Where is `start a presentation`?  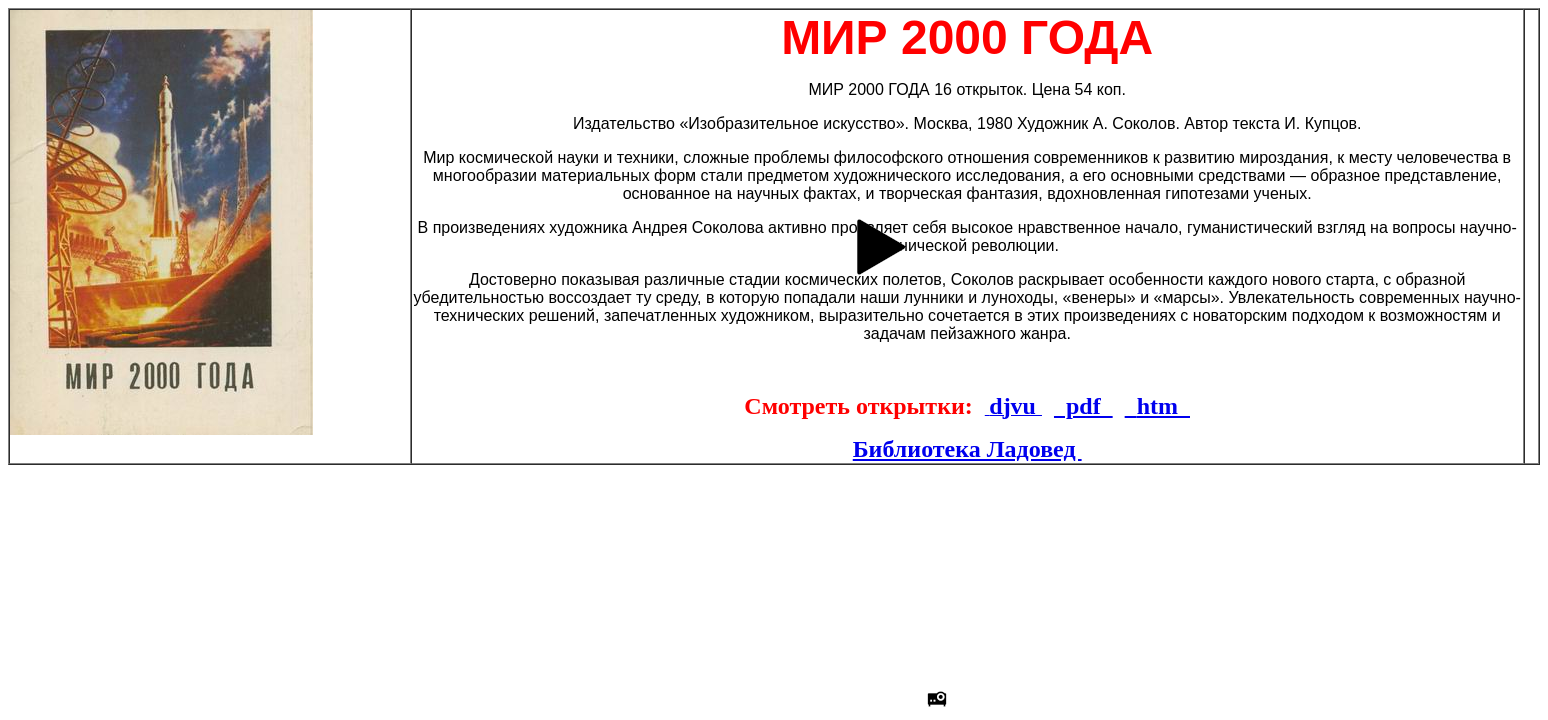
start a presentation is located at coordinates (937, 699).